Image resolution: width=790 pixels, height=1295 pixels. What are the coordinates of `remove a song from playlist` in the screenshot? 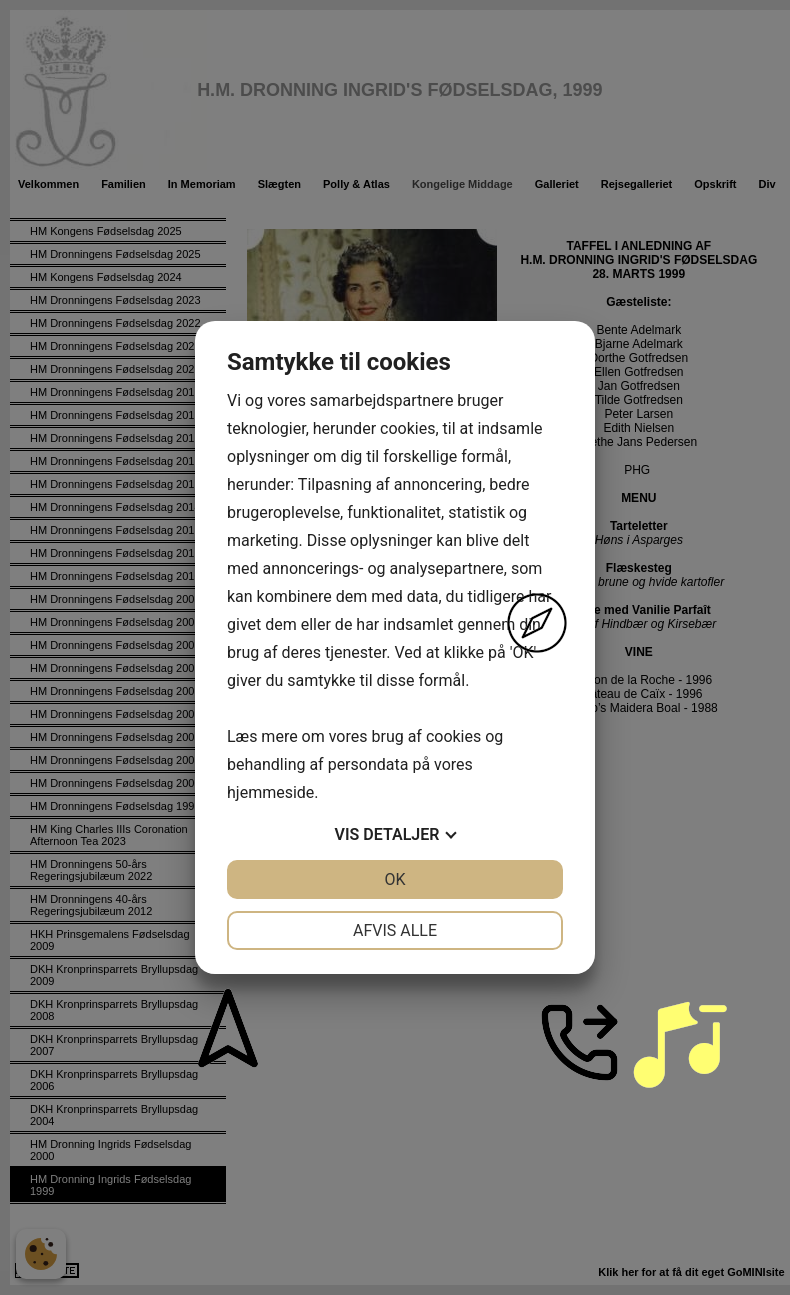 It's located at (682, 1043).